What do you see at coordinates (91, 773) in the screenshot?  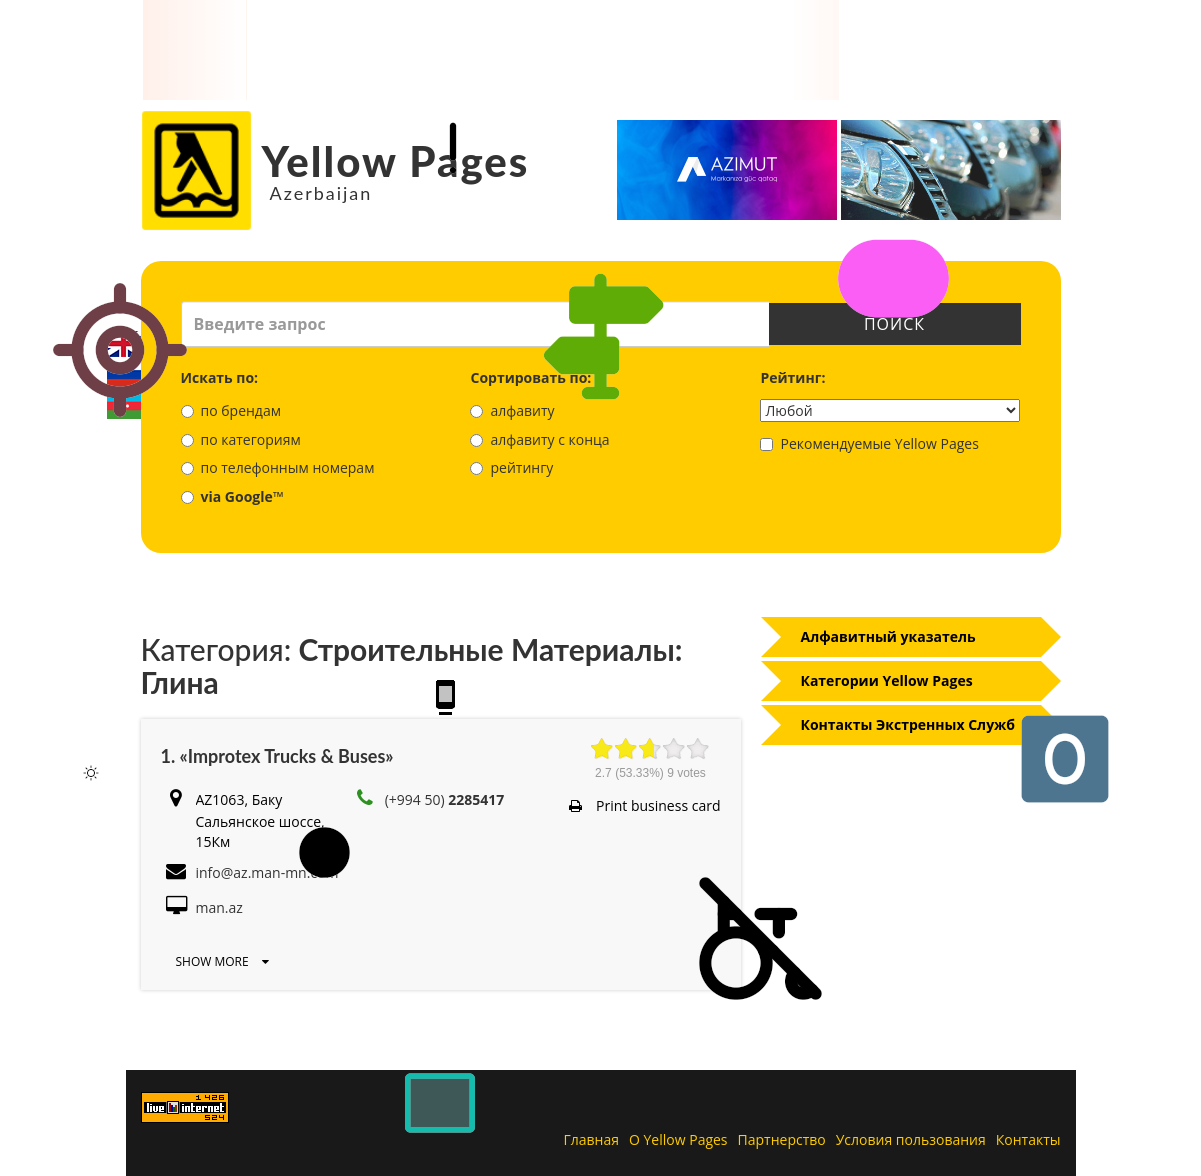 I see `switch to light mode` at bounding box center [91, 773].